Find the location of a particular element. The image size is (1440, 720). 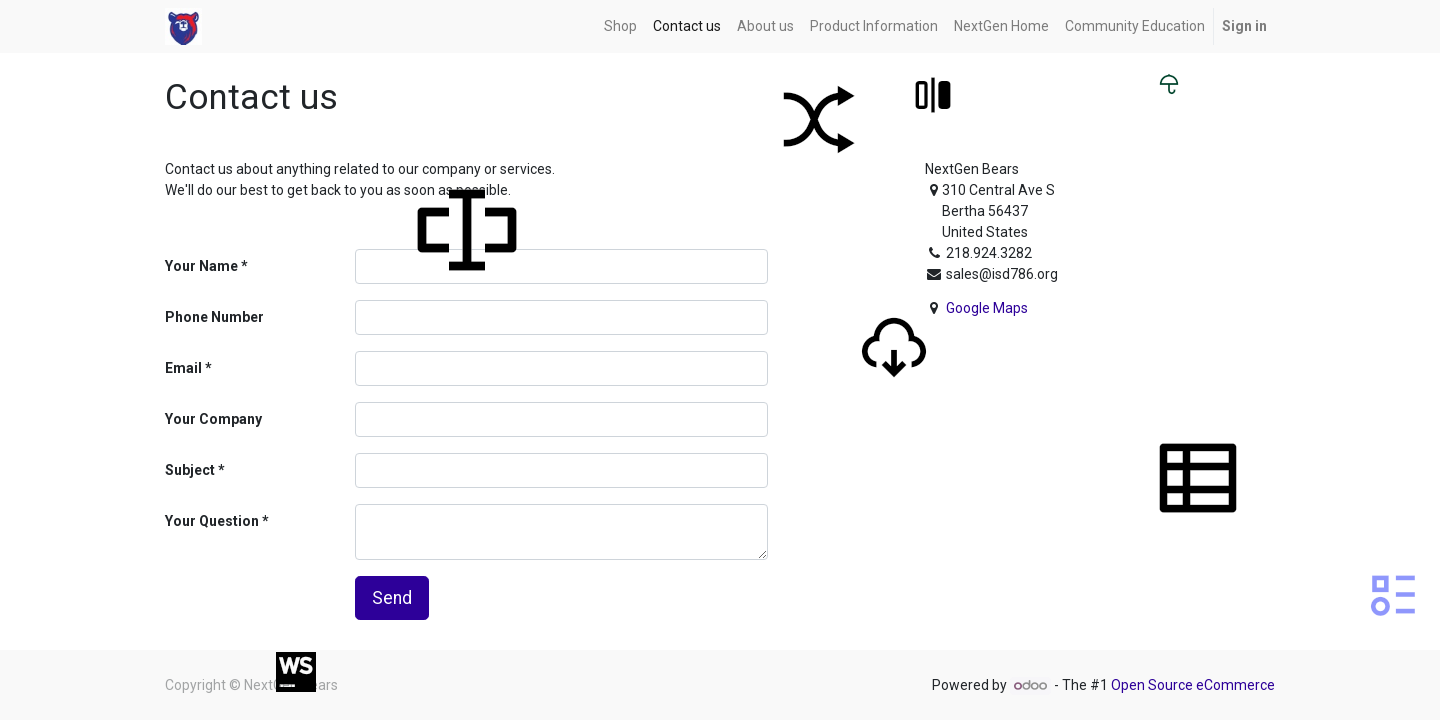

view list with mixed content types is located at coordinates (1393, 594).